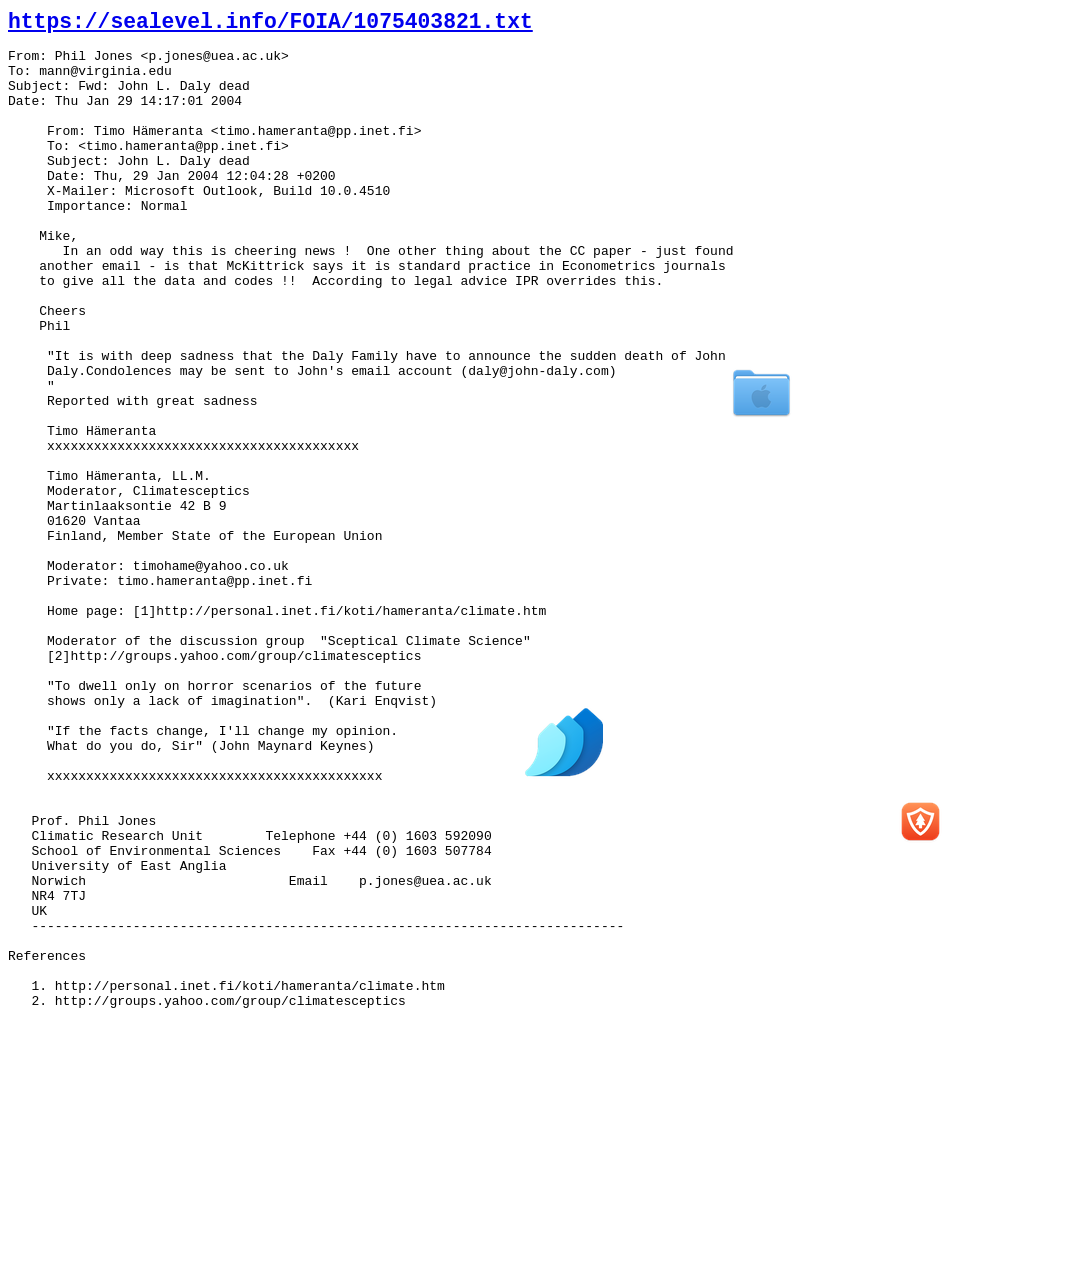 This screenshot has width=1079, height=1268. Describe the element at coordinates (761, 392) in the screenshot. I see `open apple system folder` at that location.